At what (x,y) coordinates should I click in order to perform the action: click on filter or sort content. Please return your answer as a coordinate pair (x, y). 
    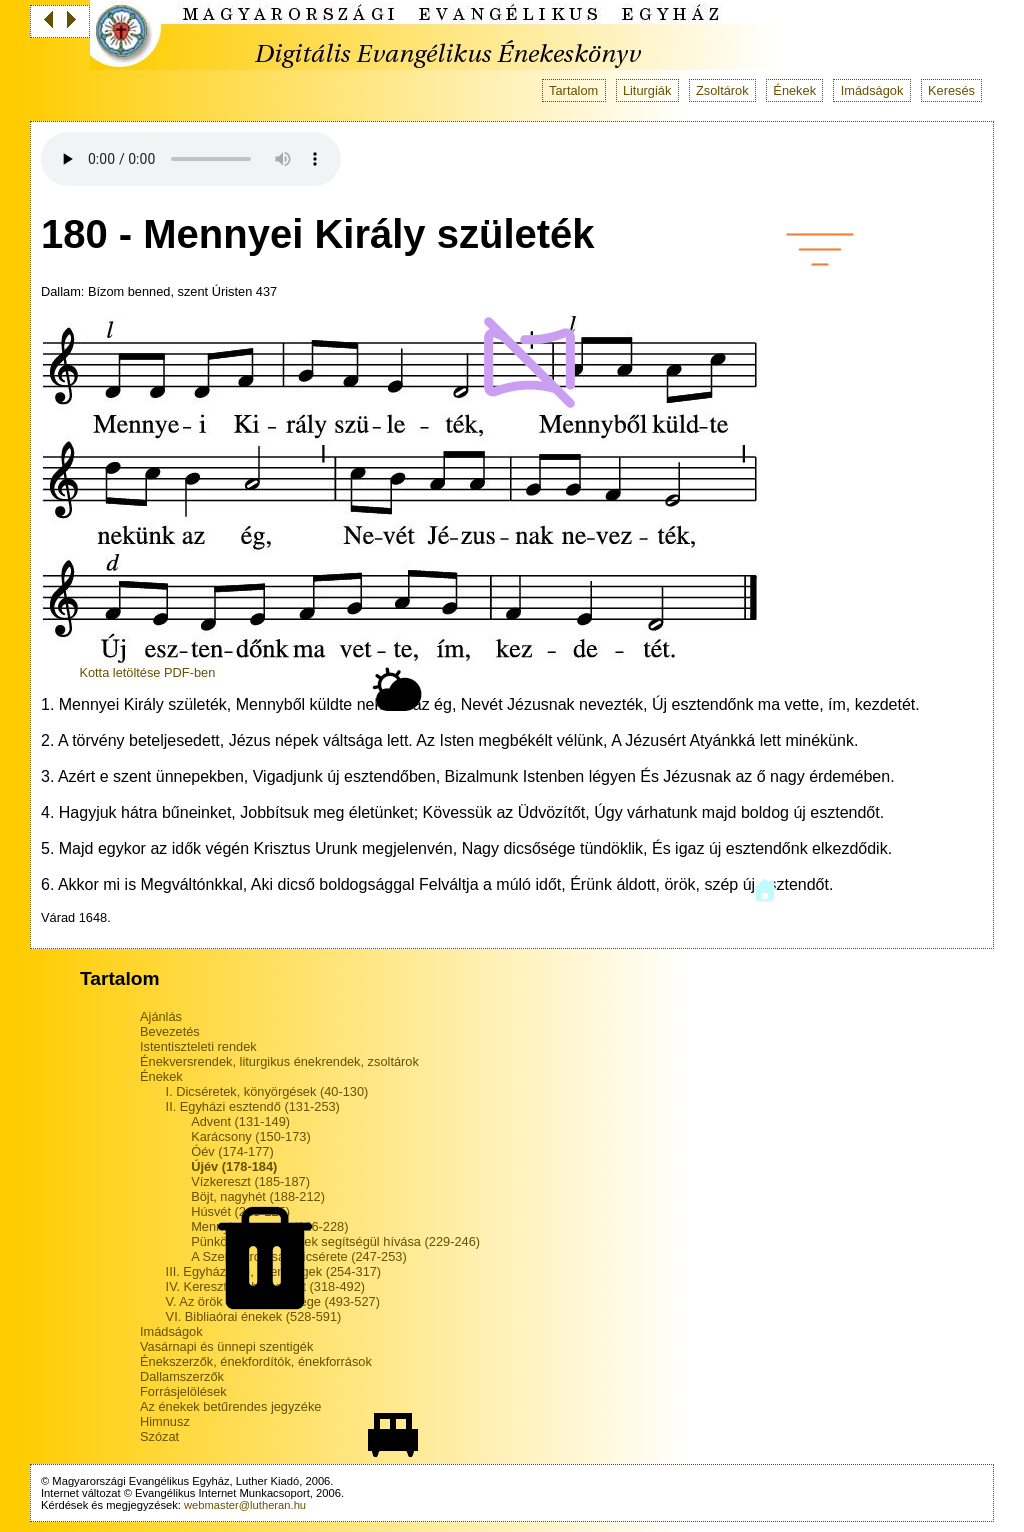
    Looking at the image, I should click on (820, 247).